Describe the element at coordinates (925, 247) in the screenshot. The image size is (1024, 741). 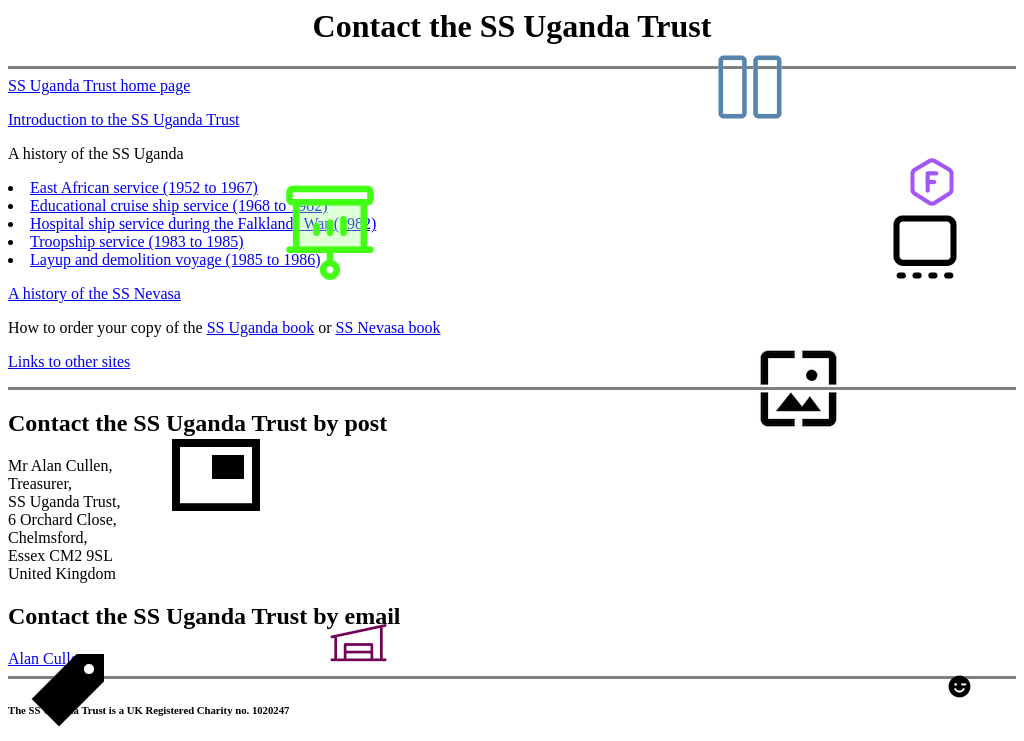
I see `view gallery in thumbnail grid mode` at that location.